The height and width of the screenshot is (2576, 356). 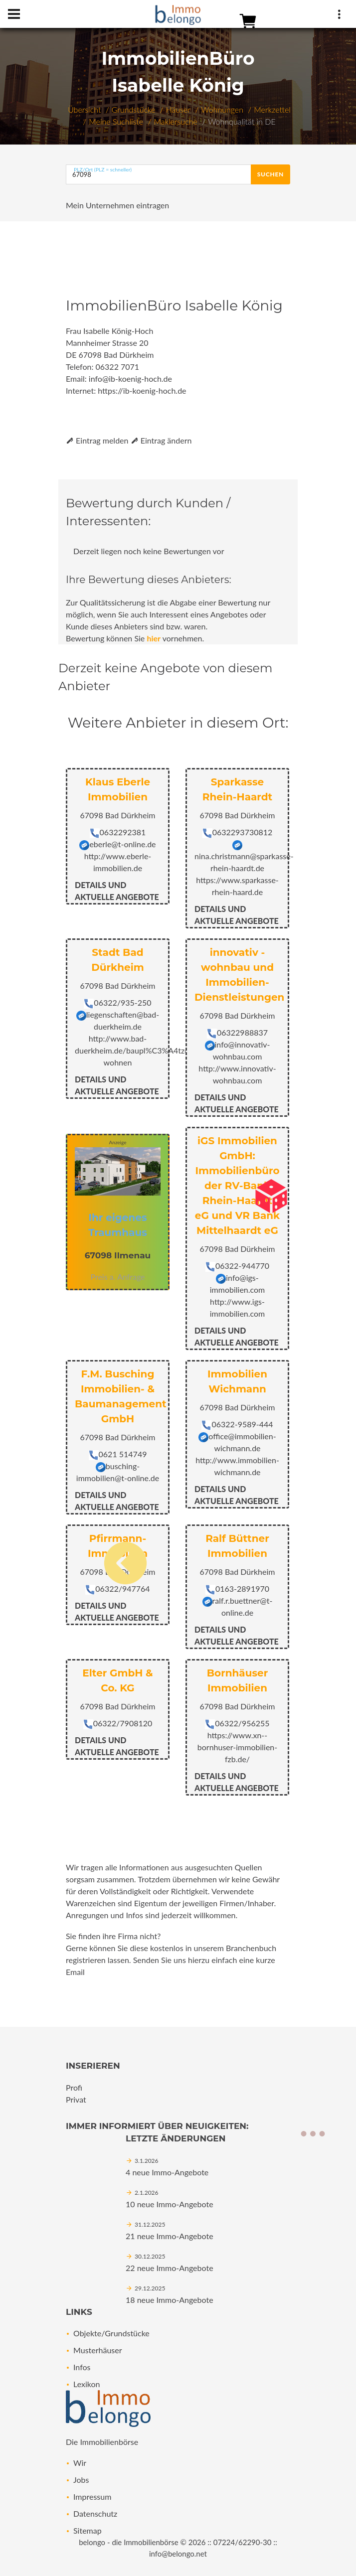 What do you see at coordinates (248, 21) in the screenshot?
I see `view your shopping cart` at bounding box center [248, 21].